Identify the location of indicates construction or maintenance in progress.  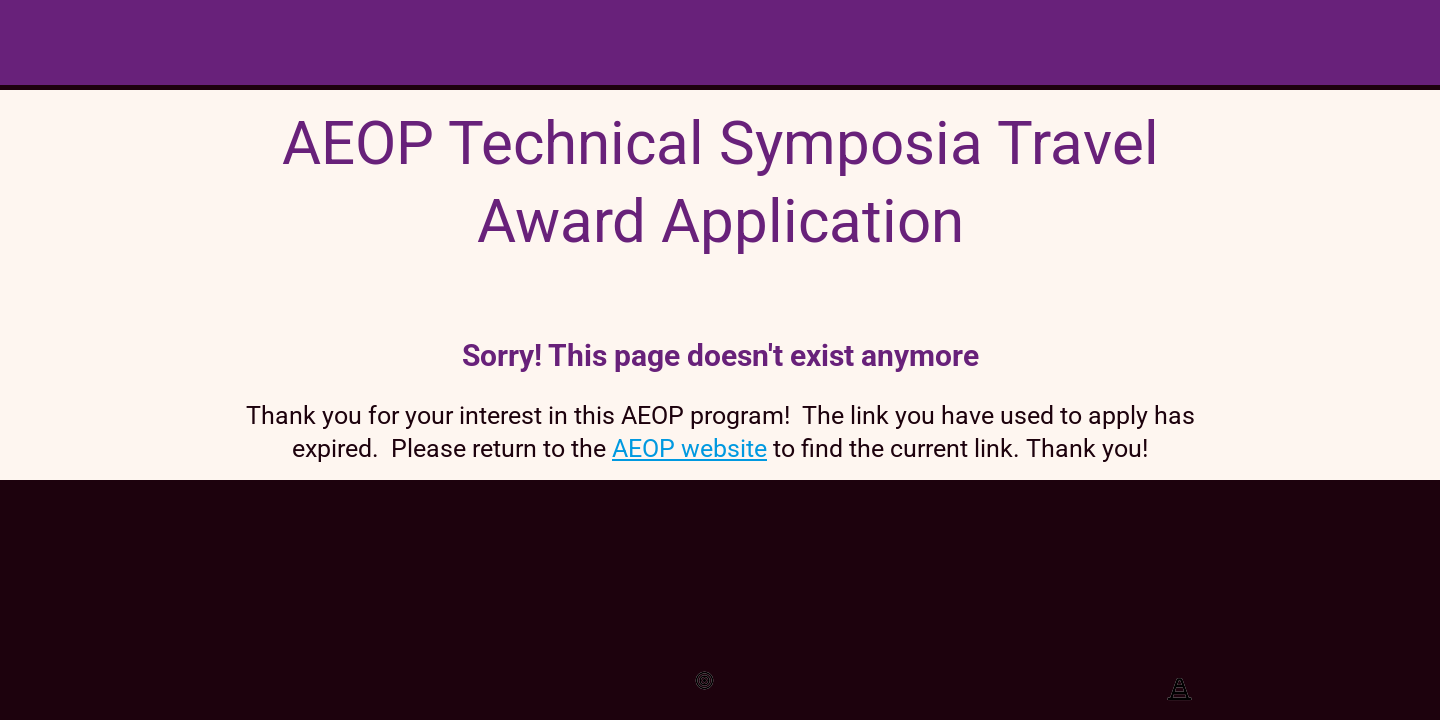
(1179, 689).